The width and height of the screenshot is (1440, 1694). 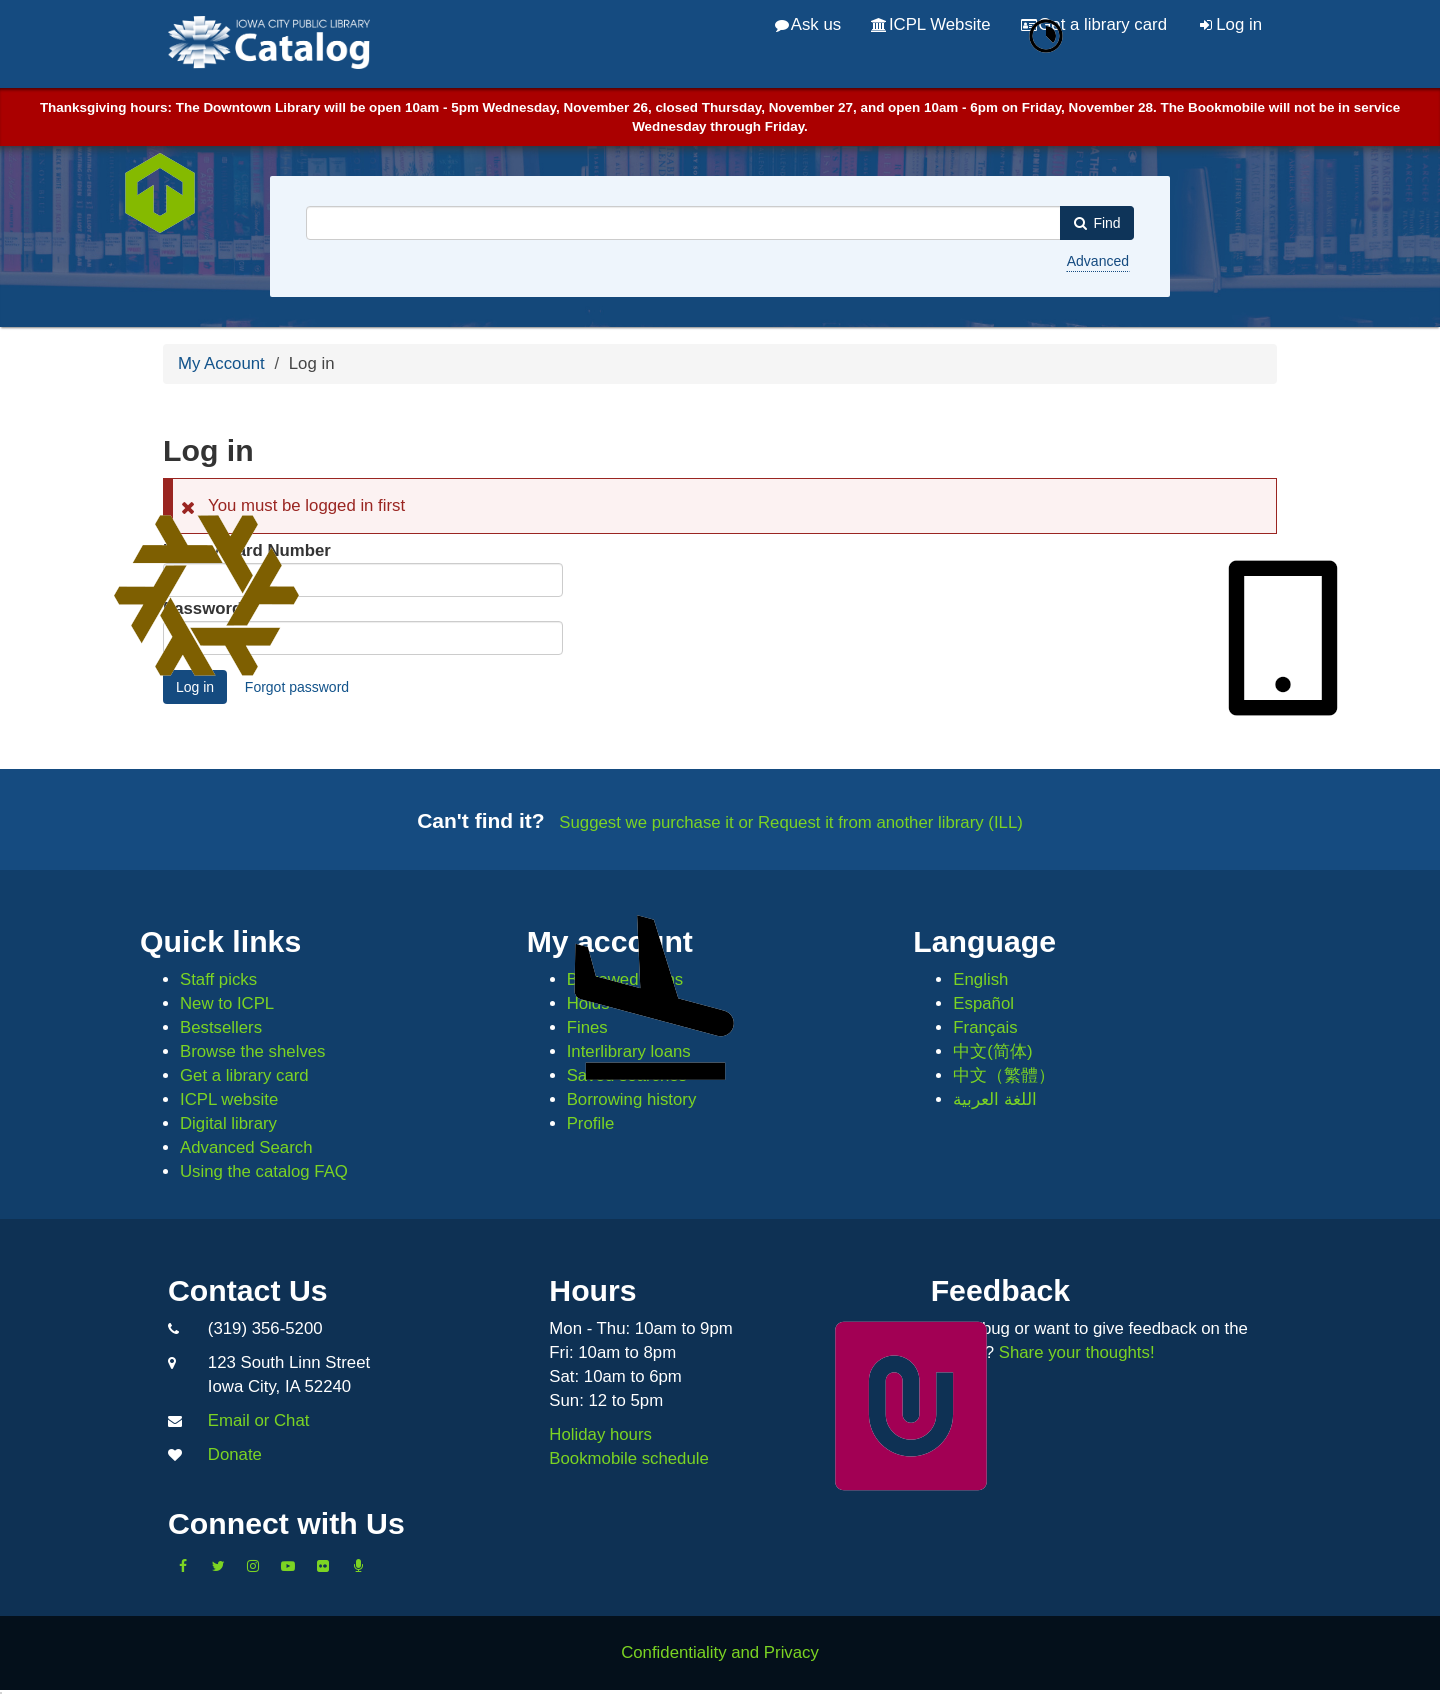 What do you see at coordinates (160, 193) in the screenshot?
I see `open checkmk monitoring dashboard` at bounding box center [160, 193].